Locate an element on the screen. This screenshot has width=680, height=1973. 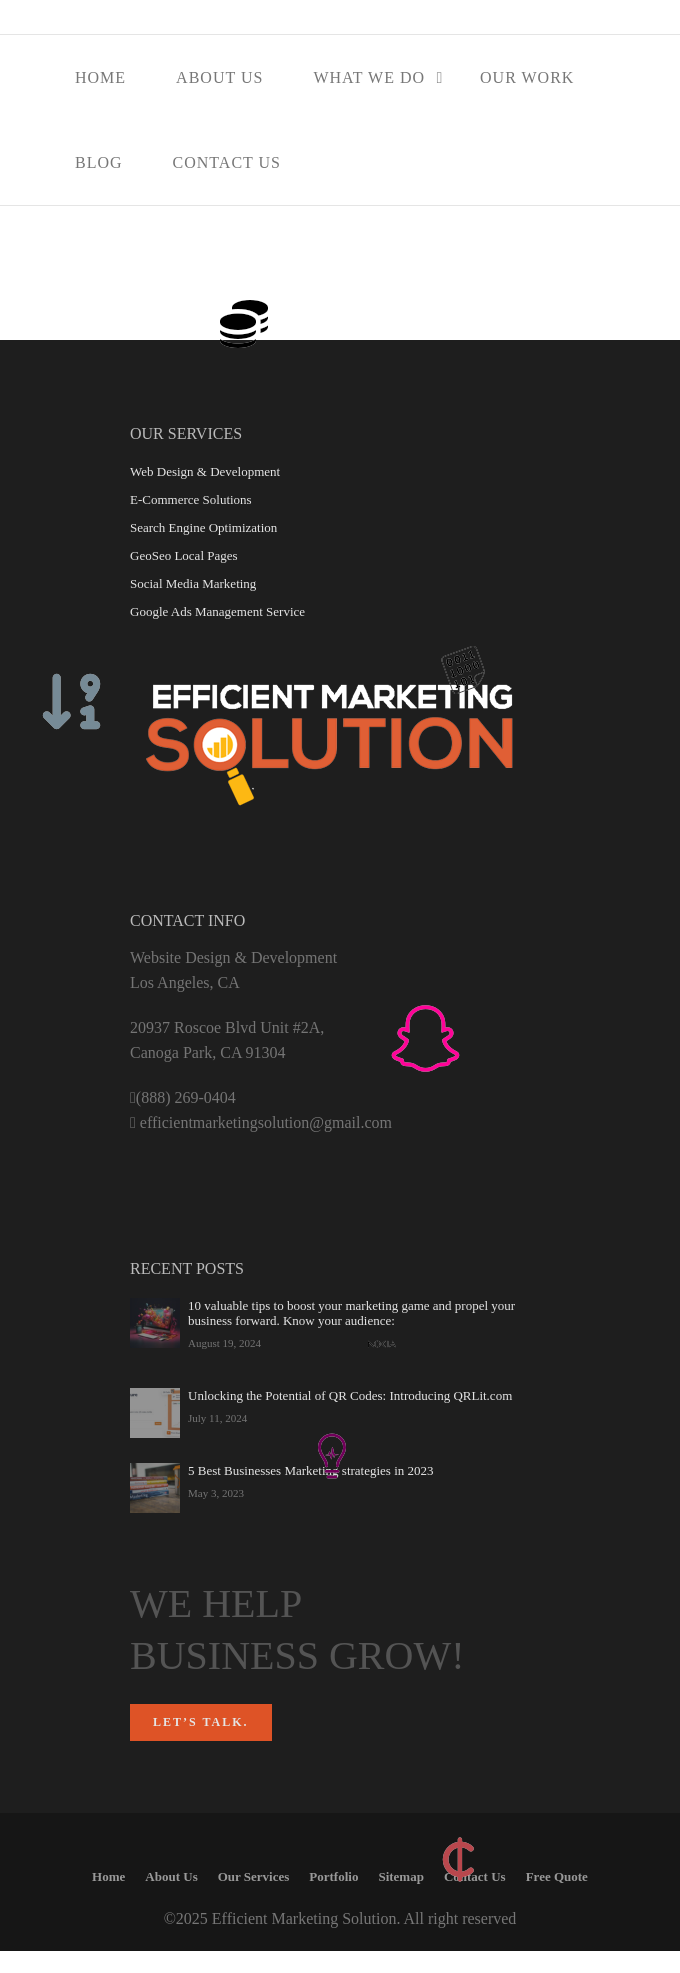
open snapchat app is located at coordinates (425, 1038).